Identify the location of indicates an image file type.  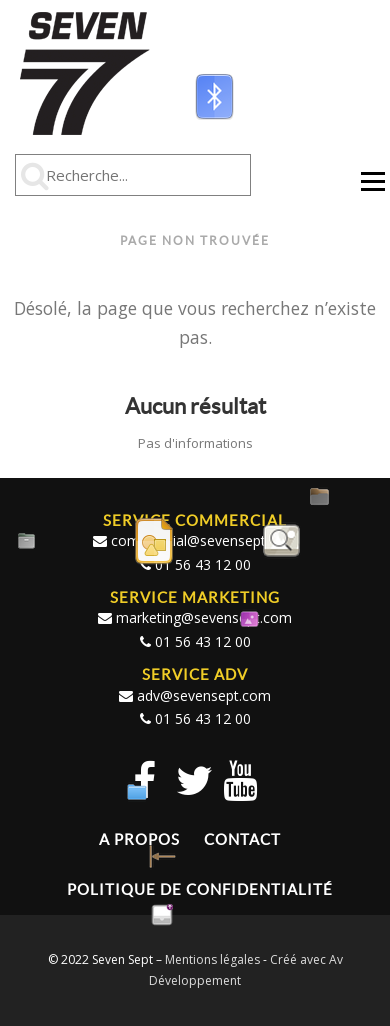
(249, 618).